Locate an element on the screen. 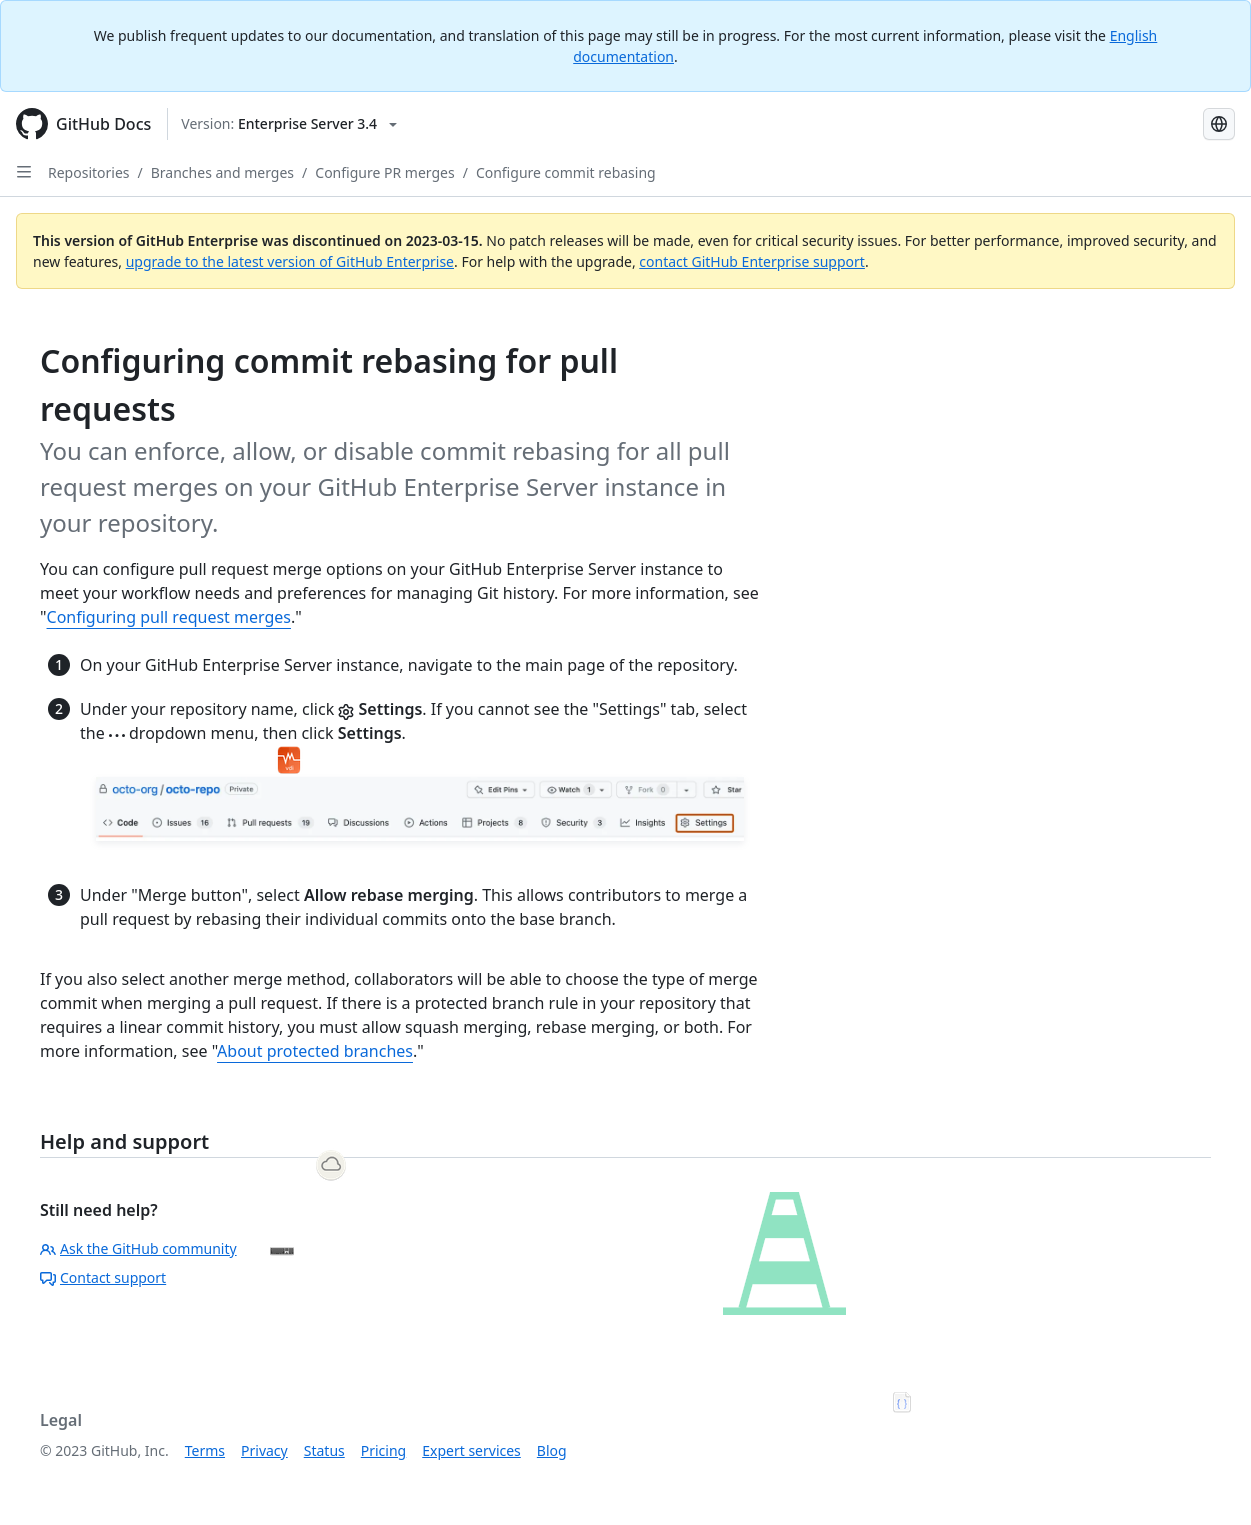 Image resolution: width=1251 pixels, height=1525 pixels. indicates file is synced with Dropbox cloud storage is located at coordinates (331, 1165).